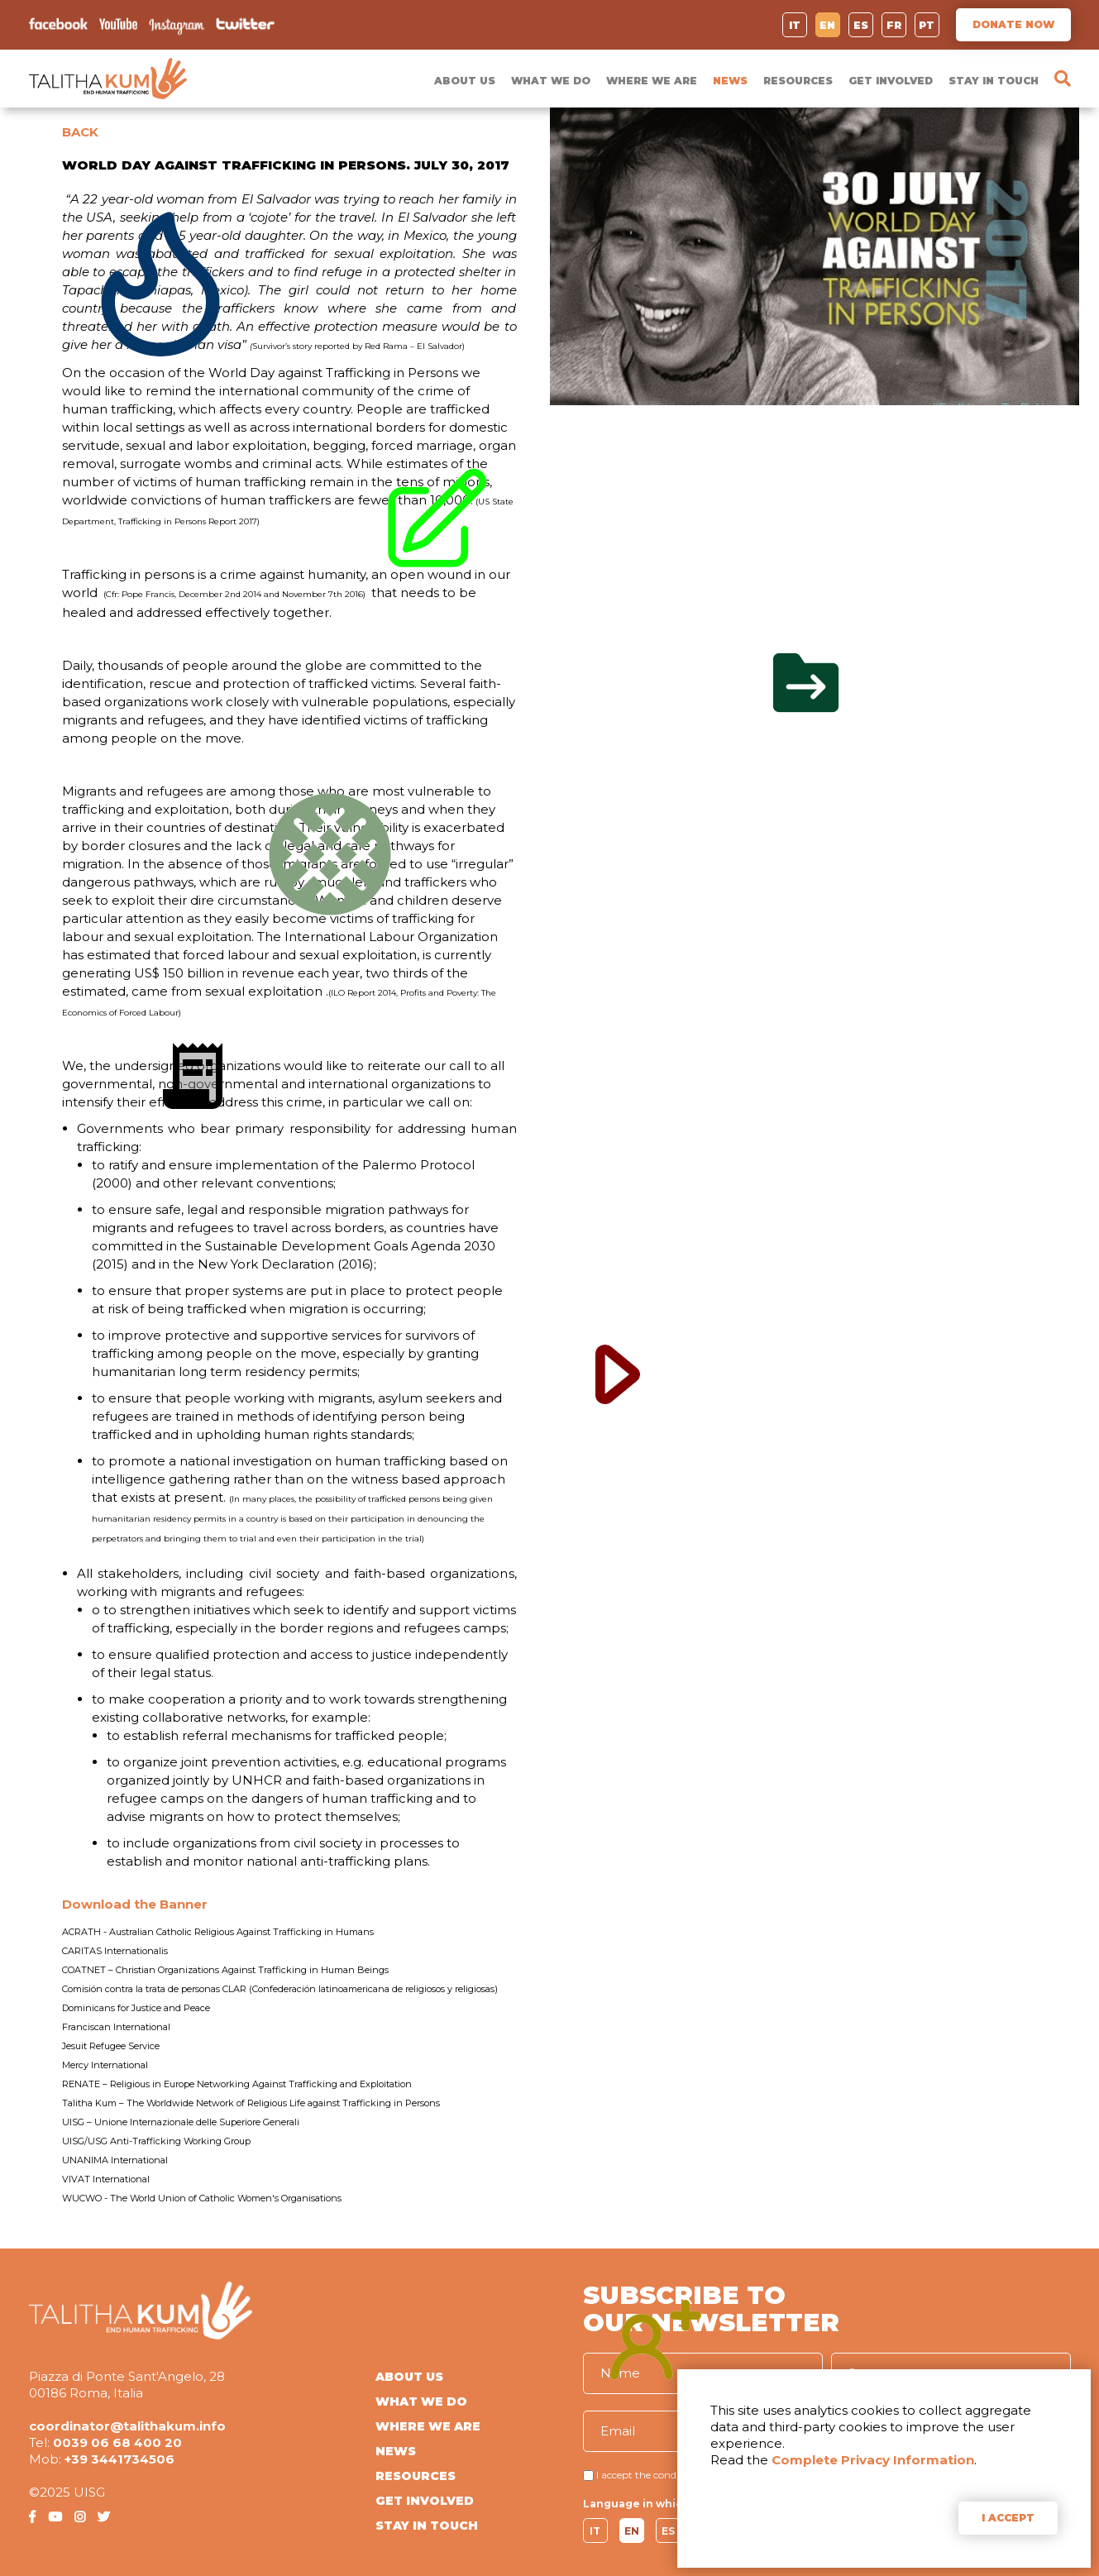  I want to click on edit or compose a new document, so click(435, 519).